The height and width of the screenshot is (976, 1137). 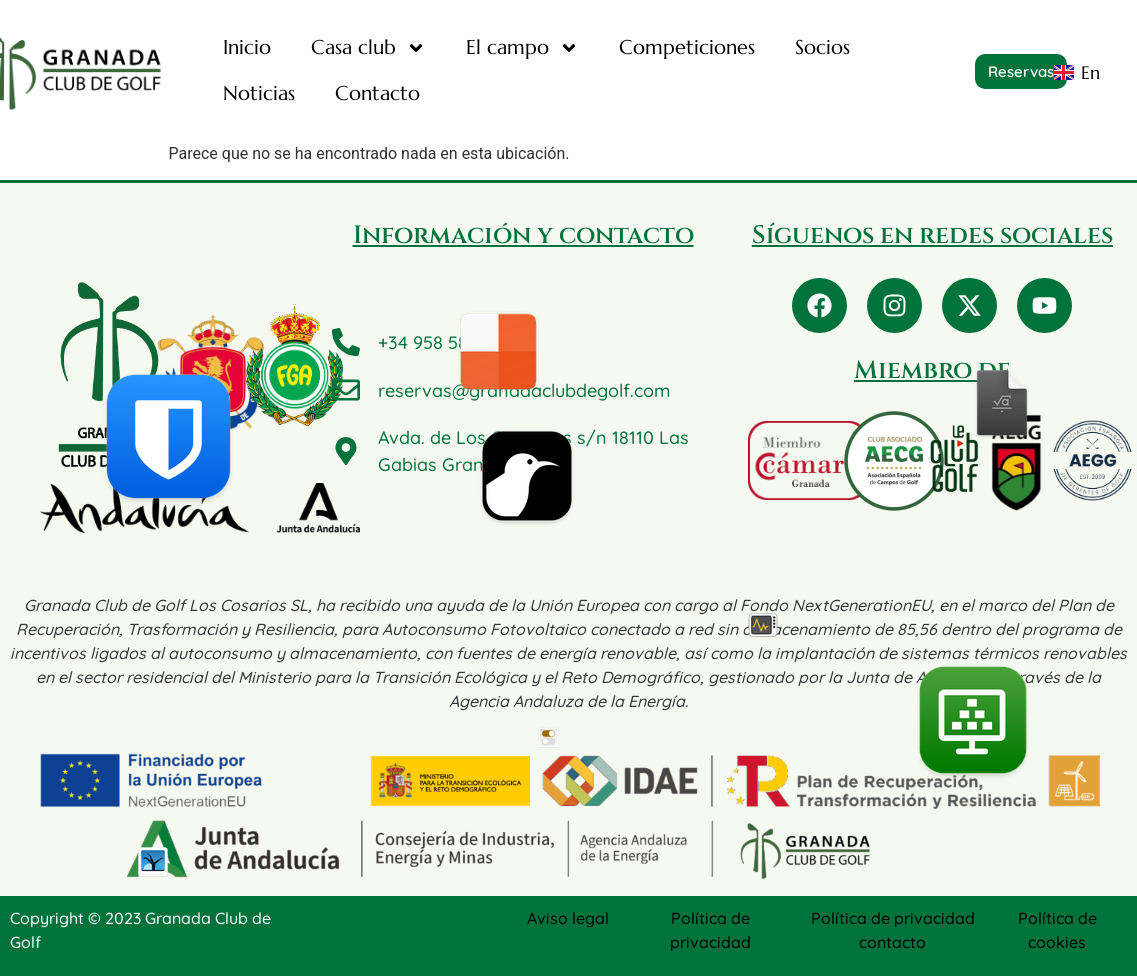 What do you see at coordinates (527, 476) in the screenshot?
I see `open cinny matrix messaging client` at bounding box center [527, 476].